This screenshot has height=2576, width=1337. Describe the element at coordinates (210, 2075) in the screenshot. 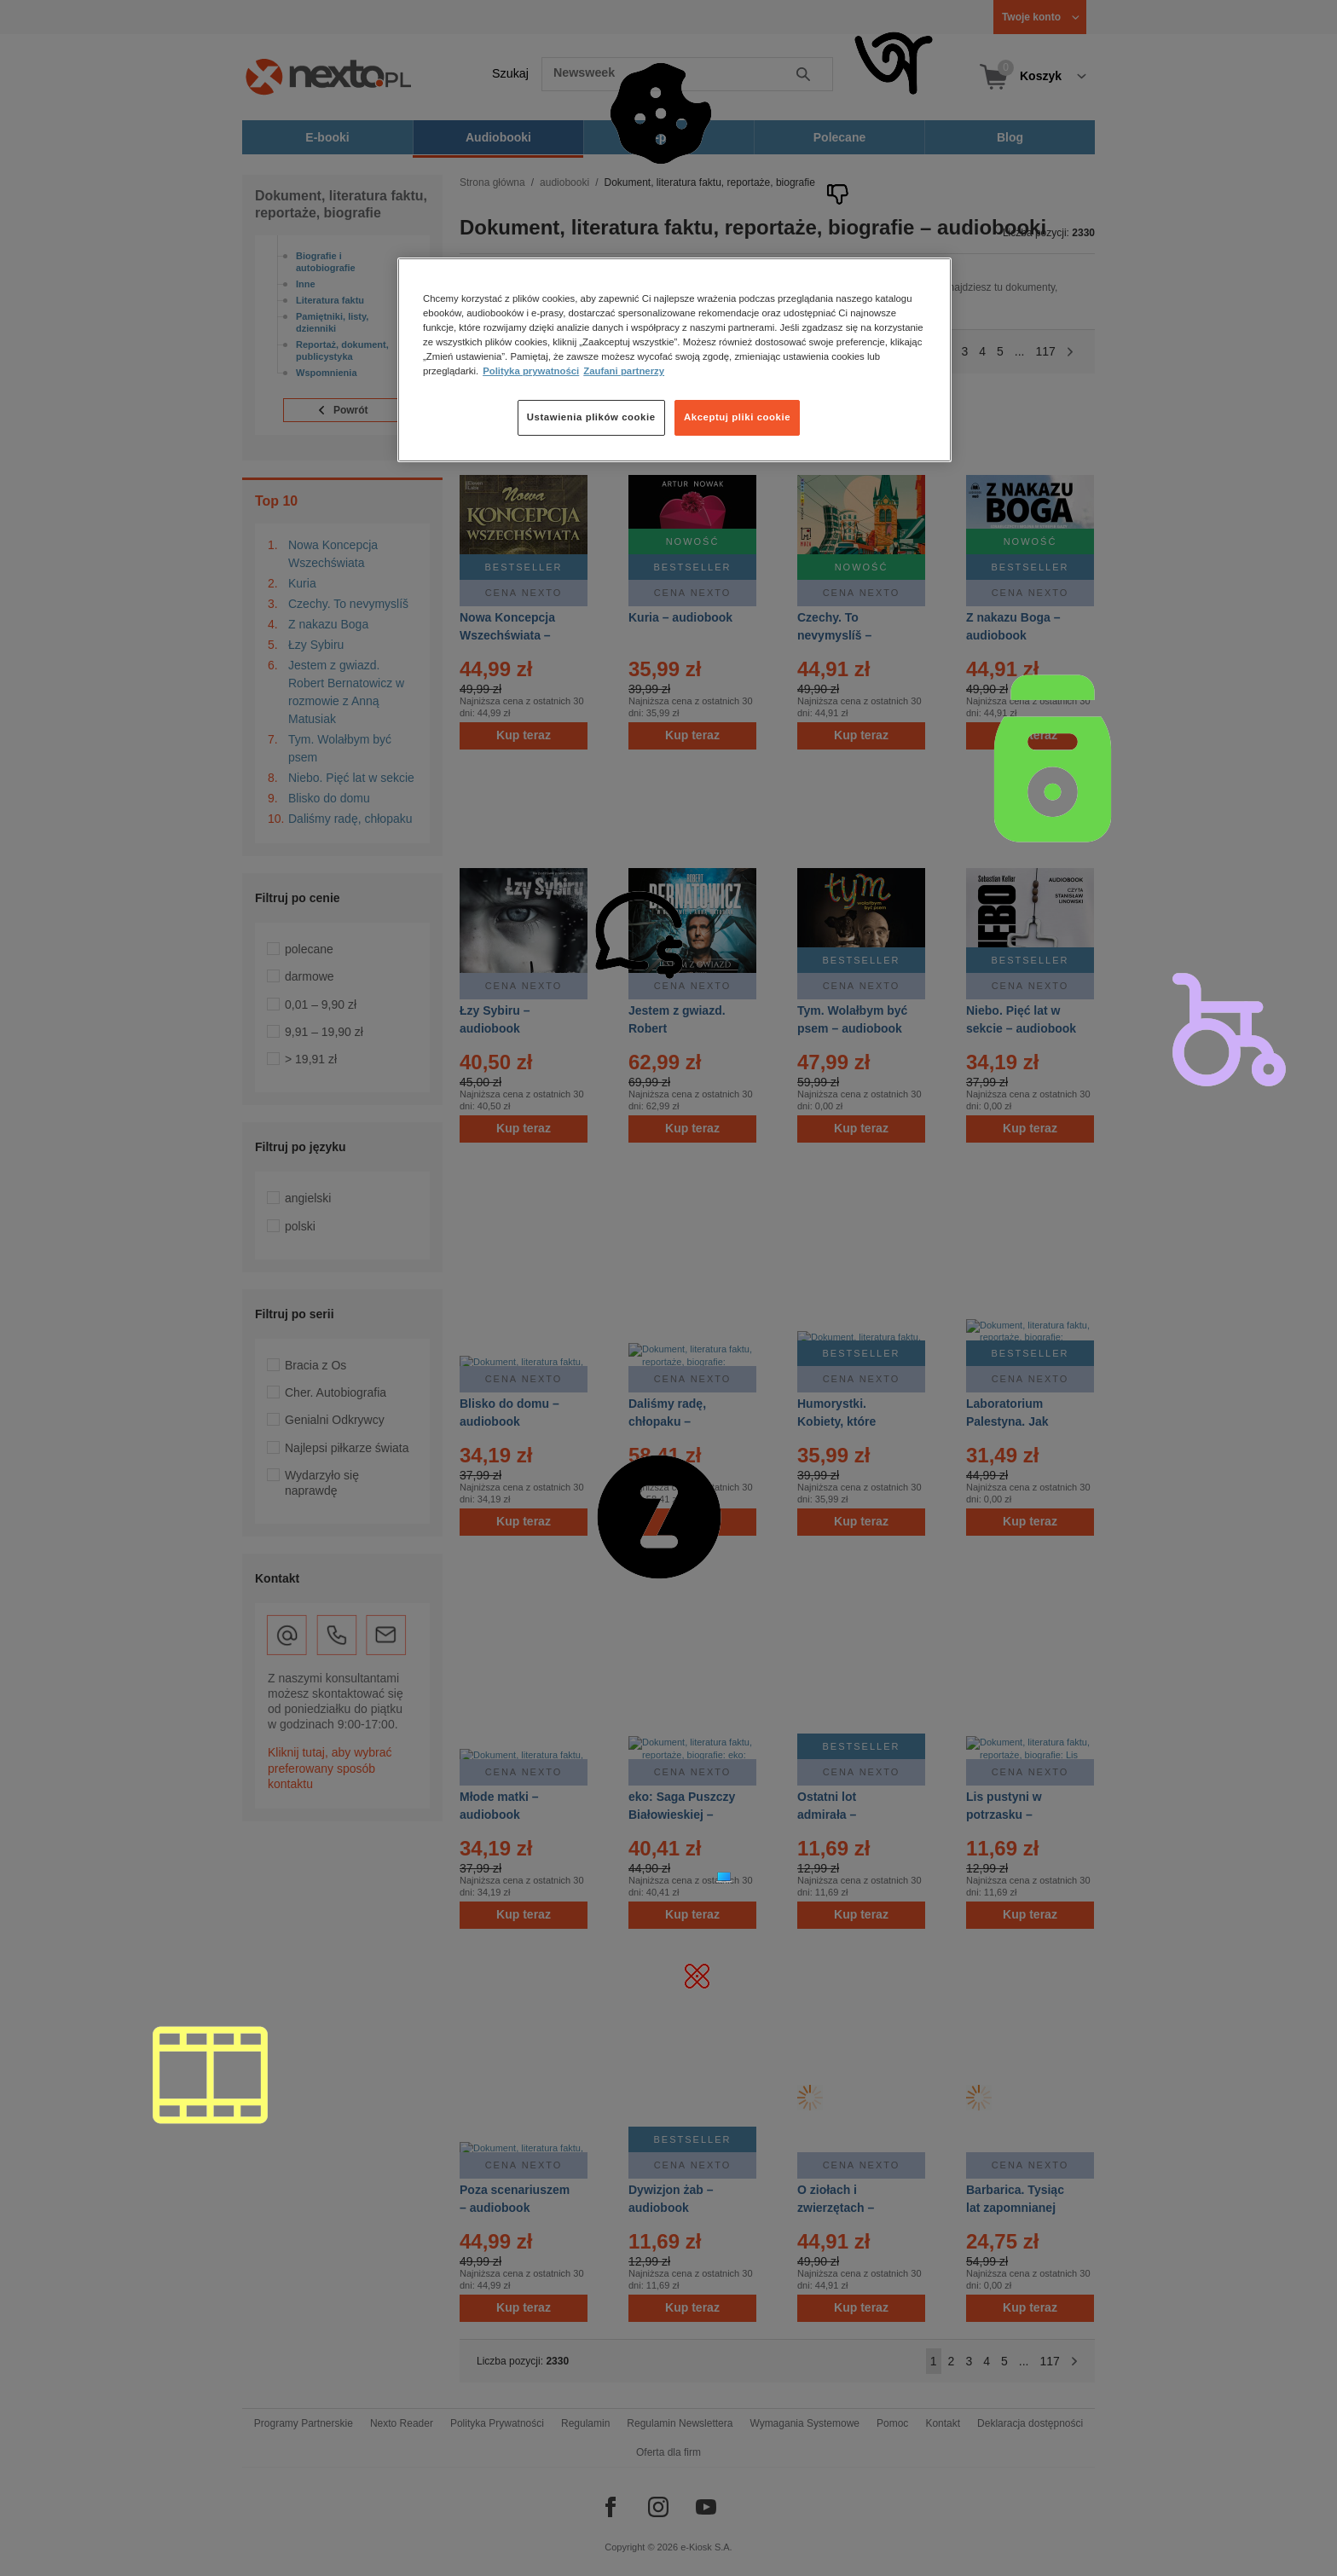

I see `view video or film content` at that location.